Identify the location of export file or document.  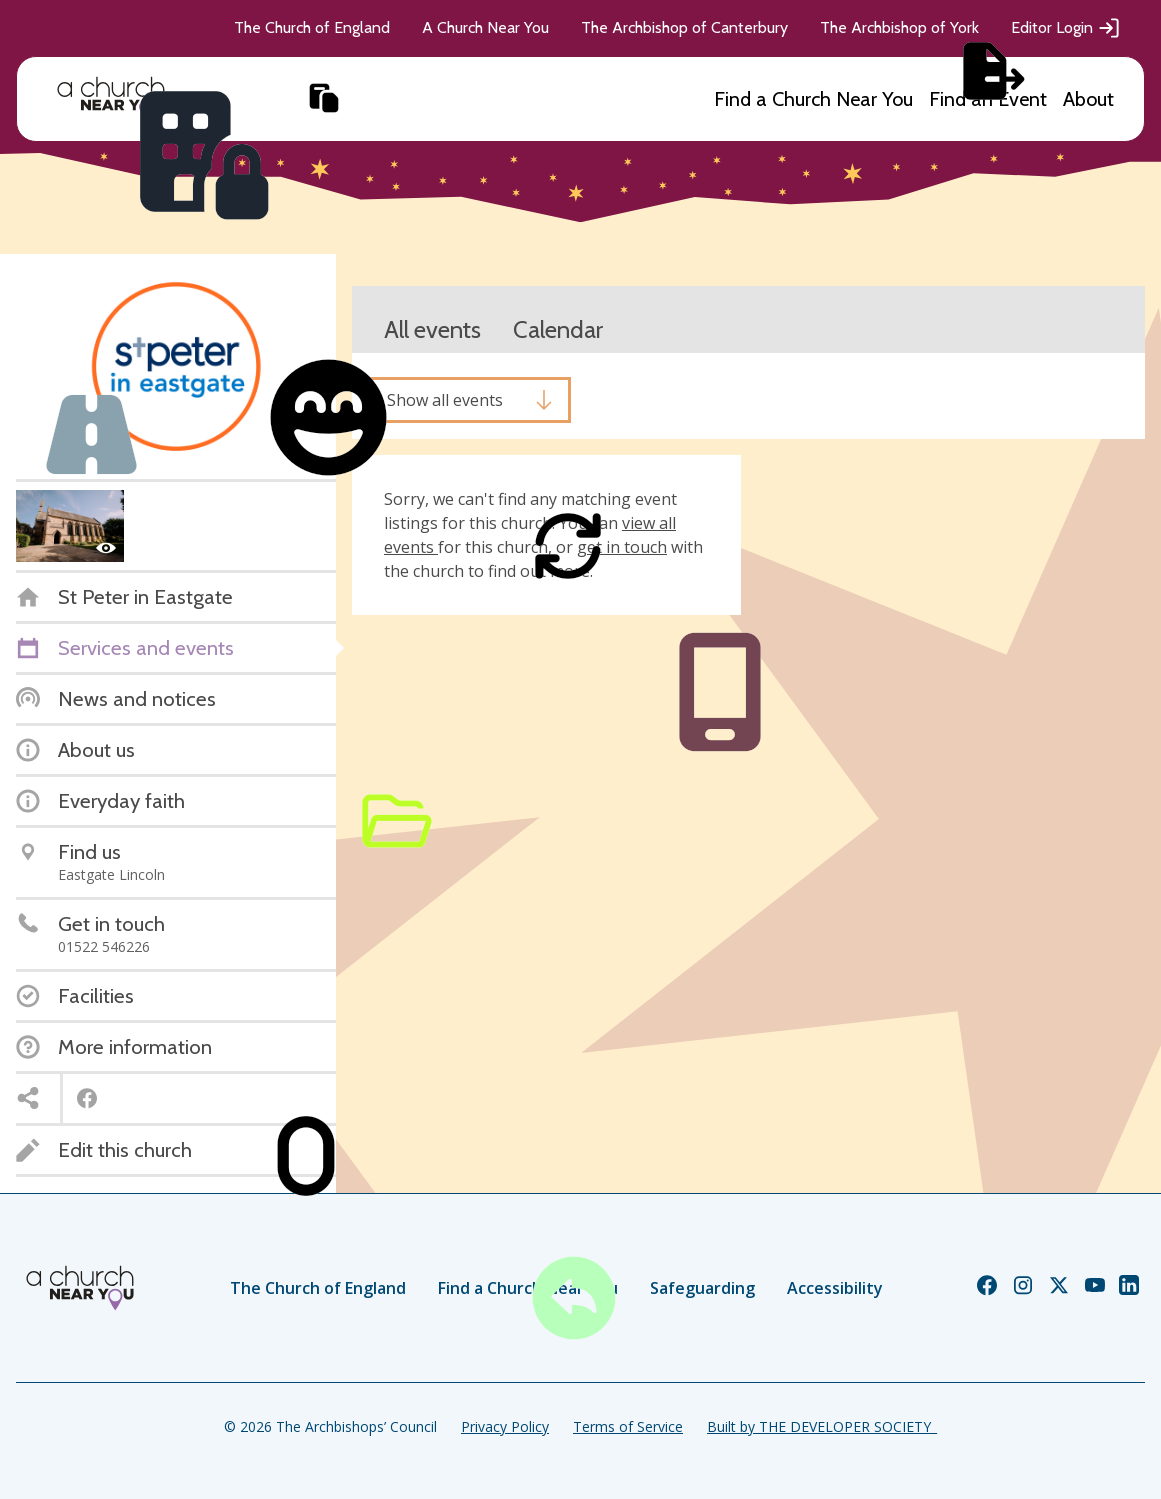
(992, 71).